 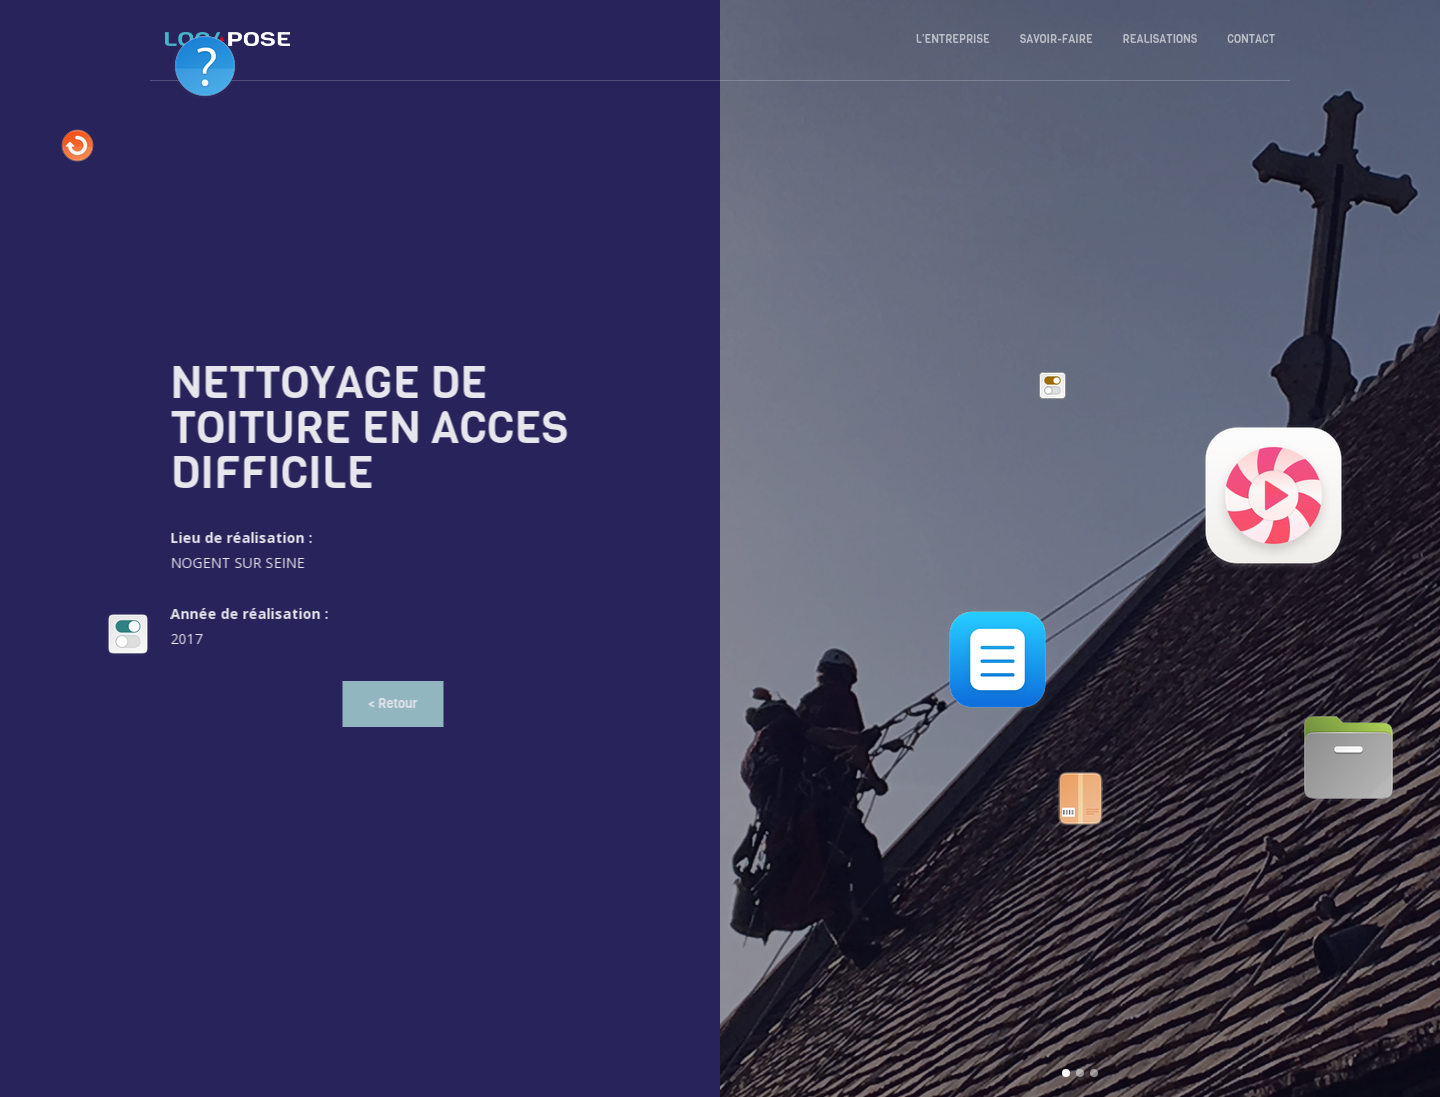 What do you see at coordinates (997, 659) in the screenshot?
I see `open notes or documents app` at bounding box center [997, 659].